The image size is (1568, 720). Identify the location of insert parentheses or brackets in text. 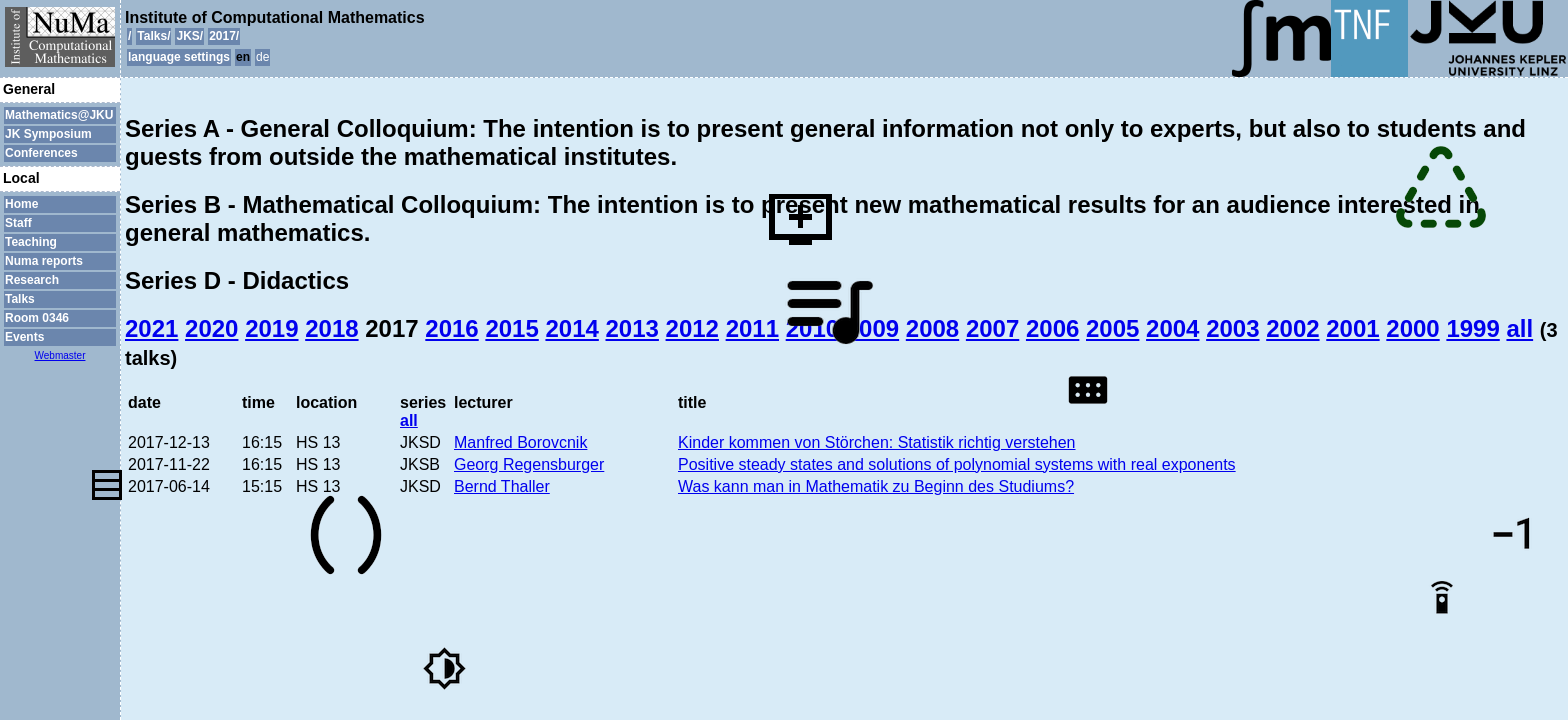
(346, 535).